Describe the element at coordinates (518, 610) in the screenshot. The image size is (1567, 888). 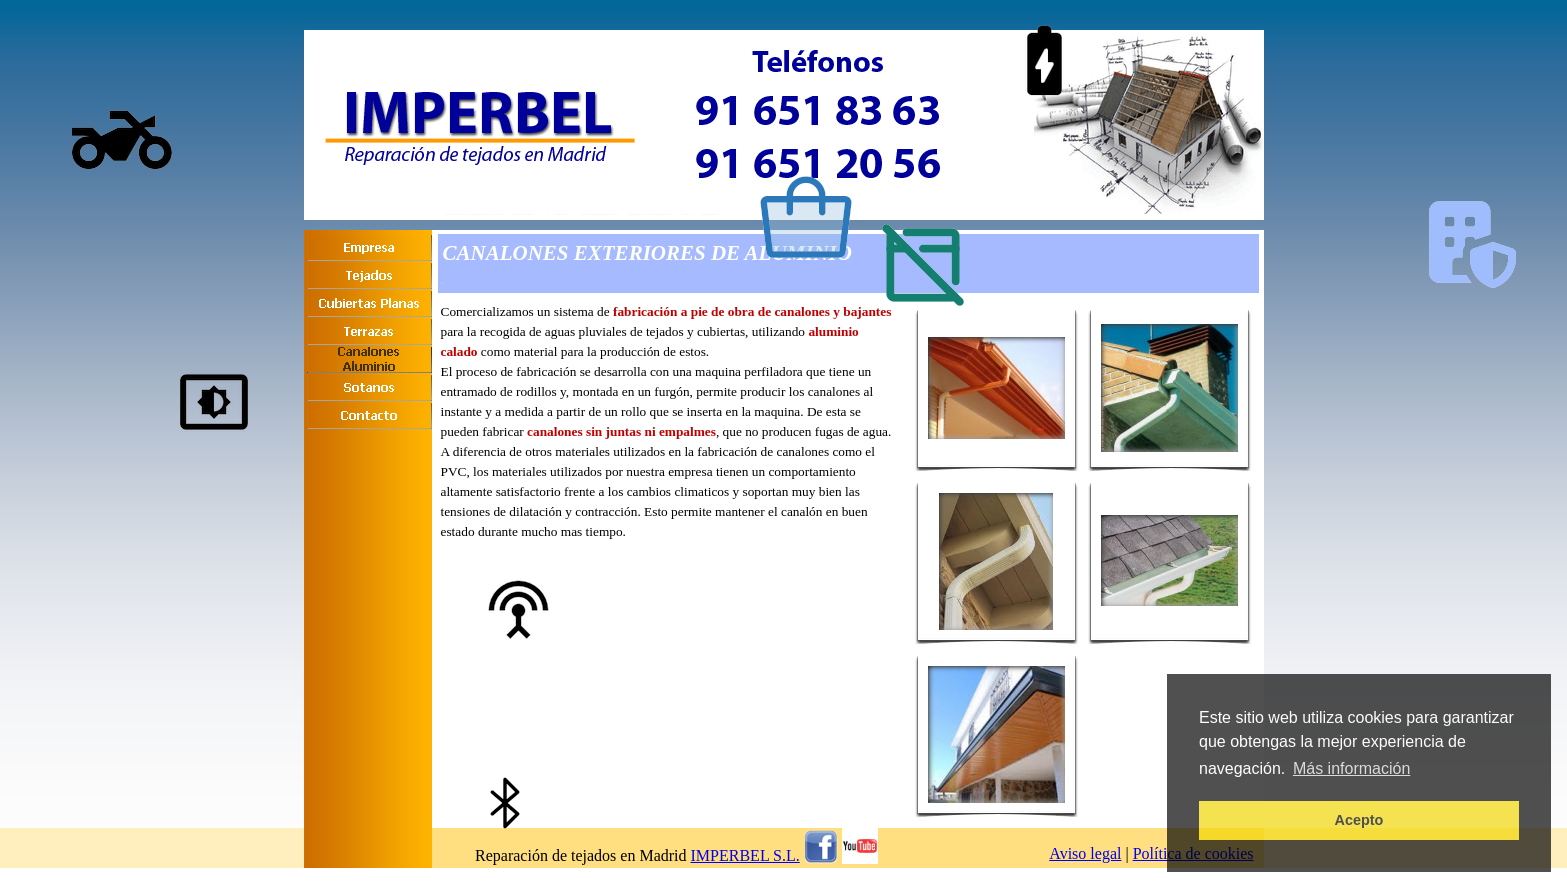
I see `configure antenna or broadcast settings` at that location.